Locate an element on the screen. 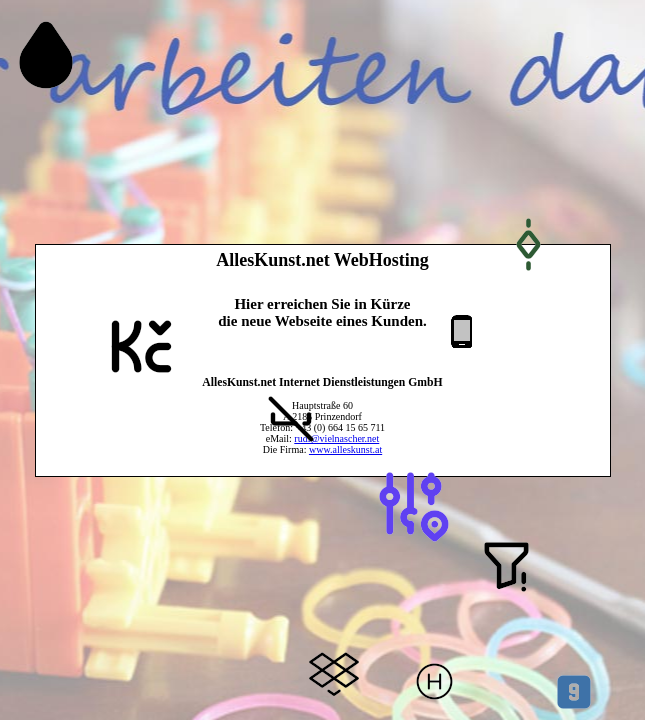  adjust water or hydration settings is located at coordinates (46, 55).